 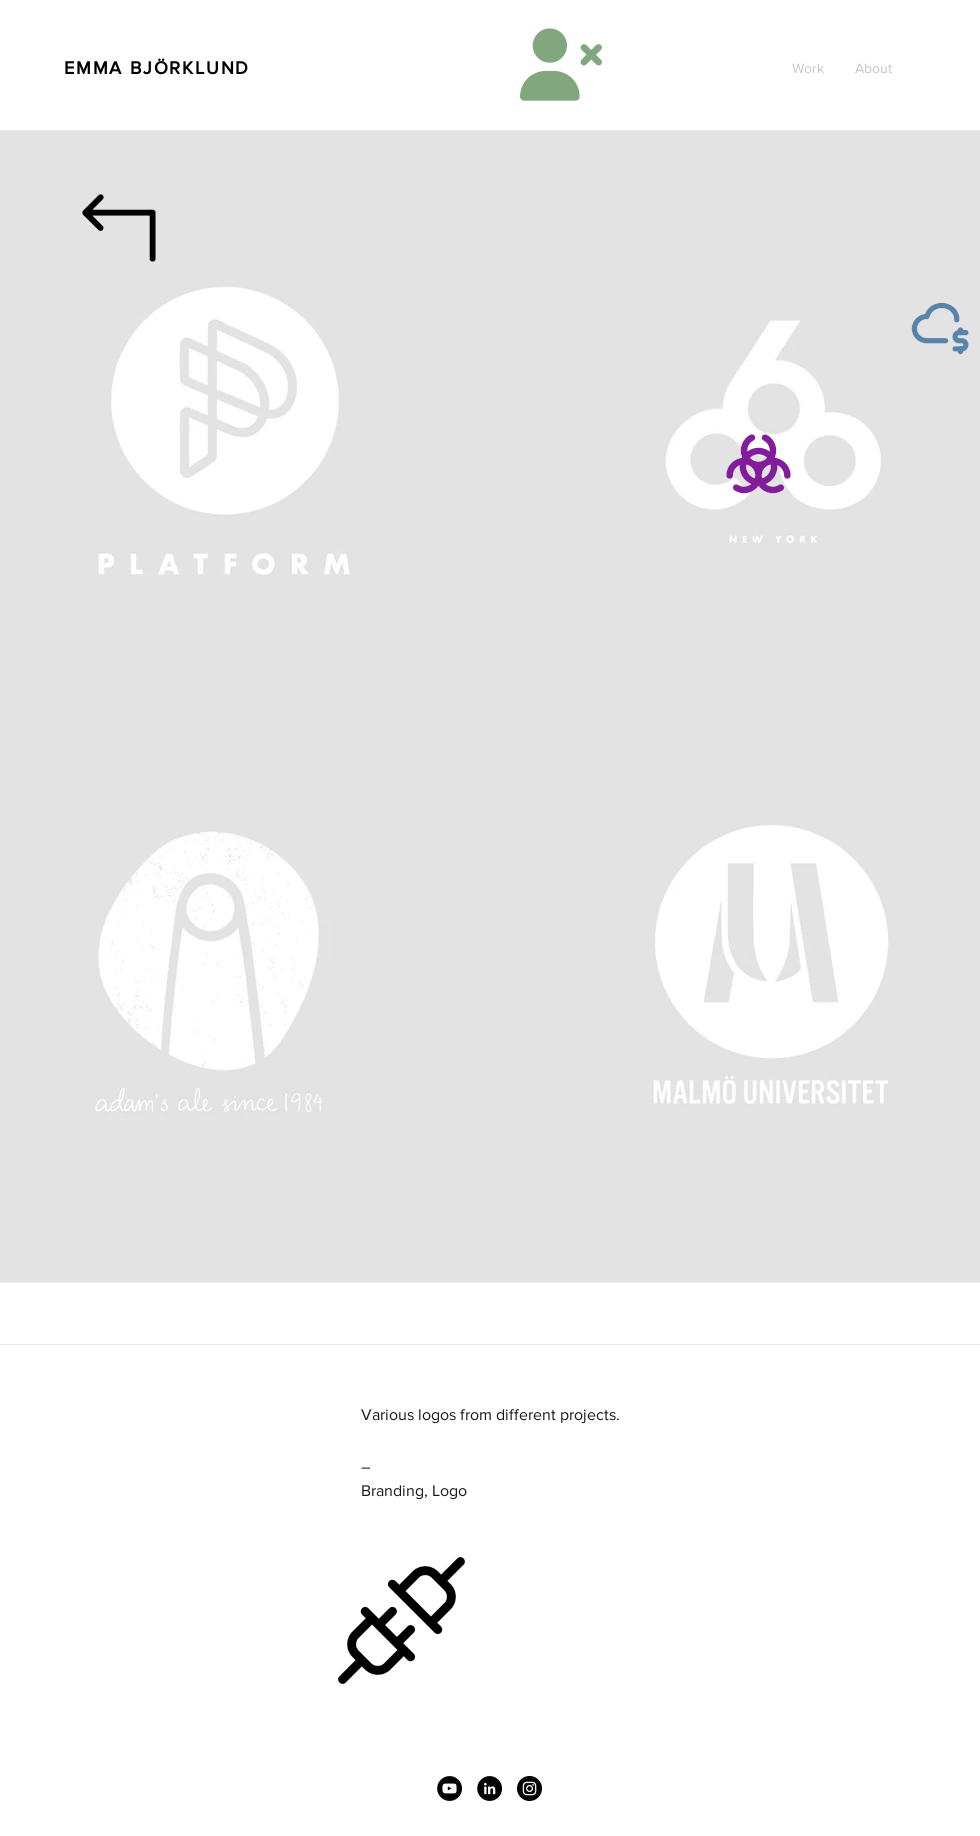 I want to click on go back to the previous screen, so click(x=119, y=228).